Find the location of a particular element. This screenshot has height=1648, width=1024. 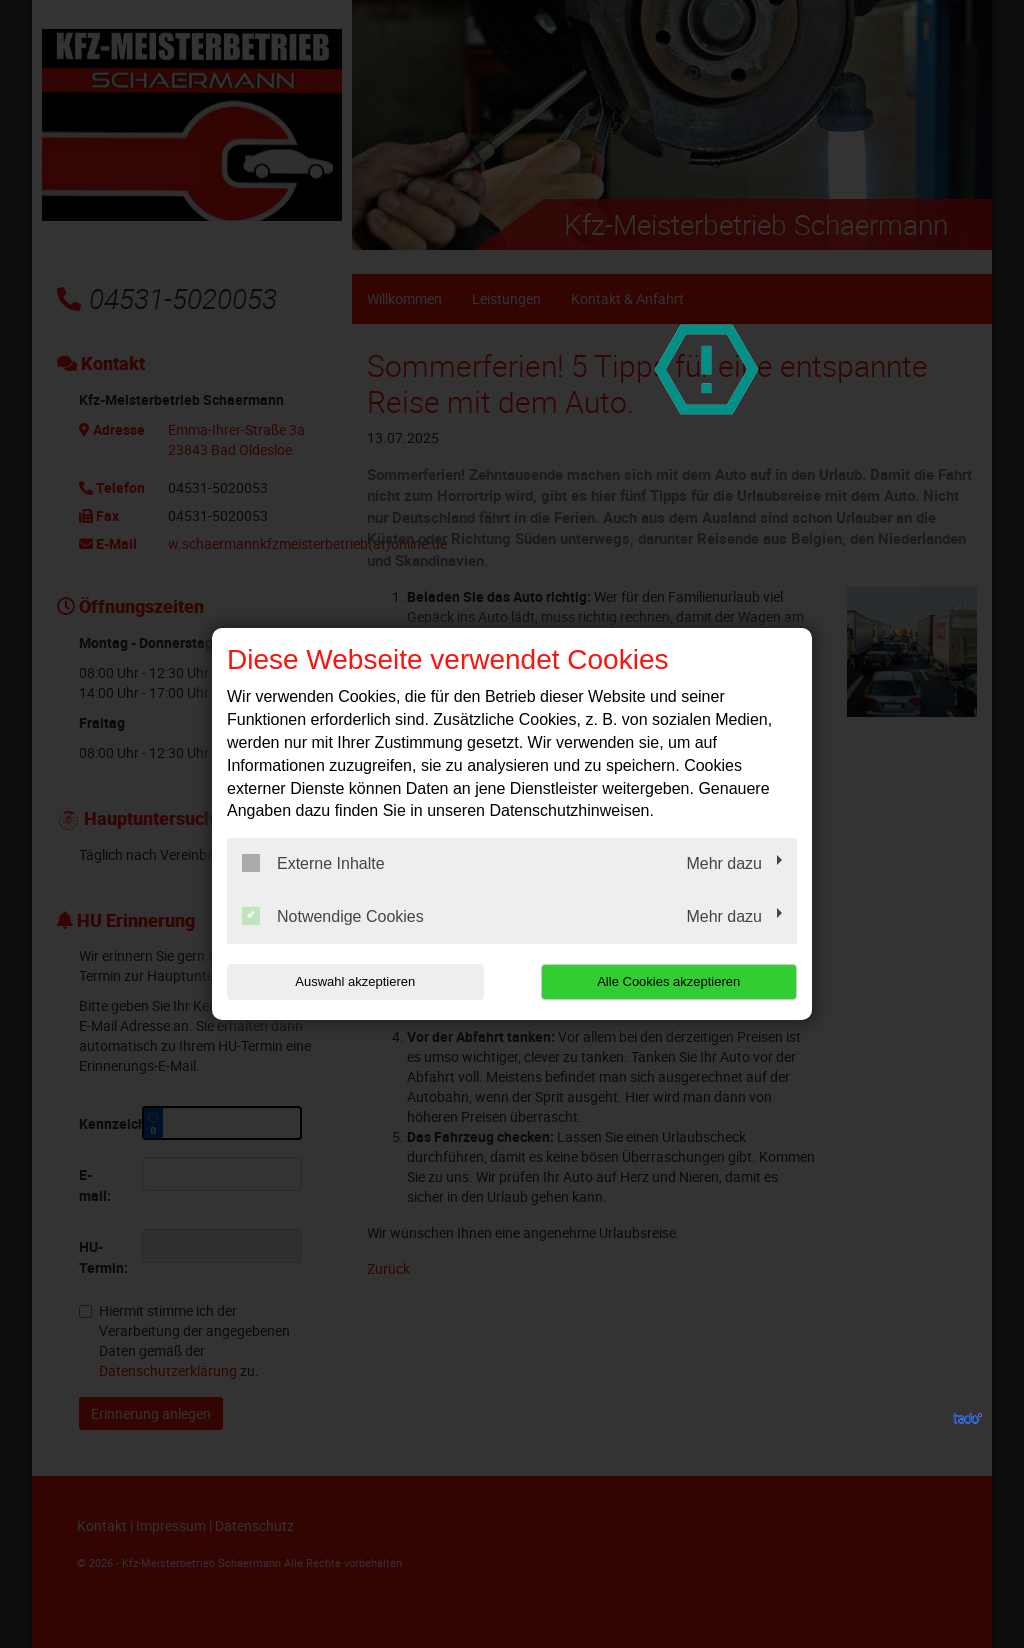

mark message as spam is located at coordinates (706, 369).